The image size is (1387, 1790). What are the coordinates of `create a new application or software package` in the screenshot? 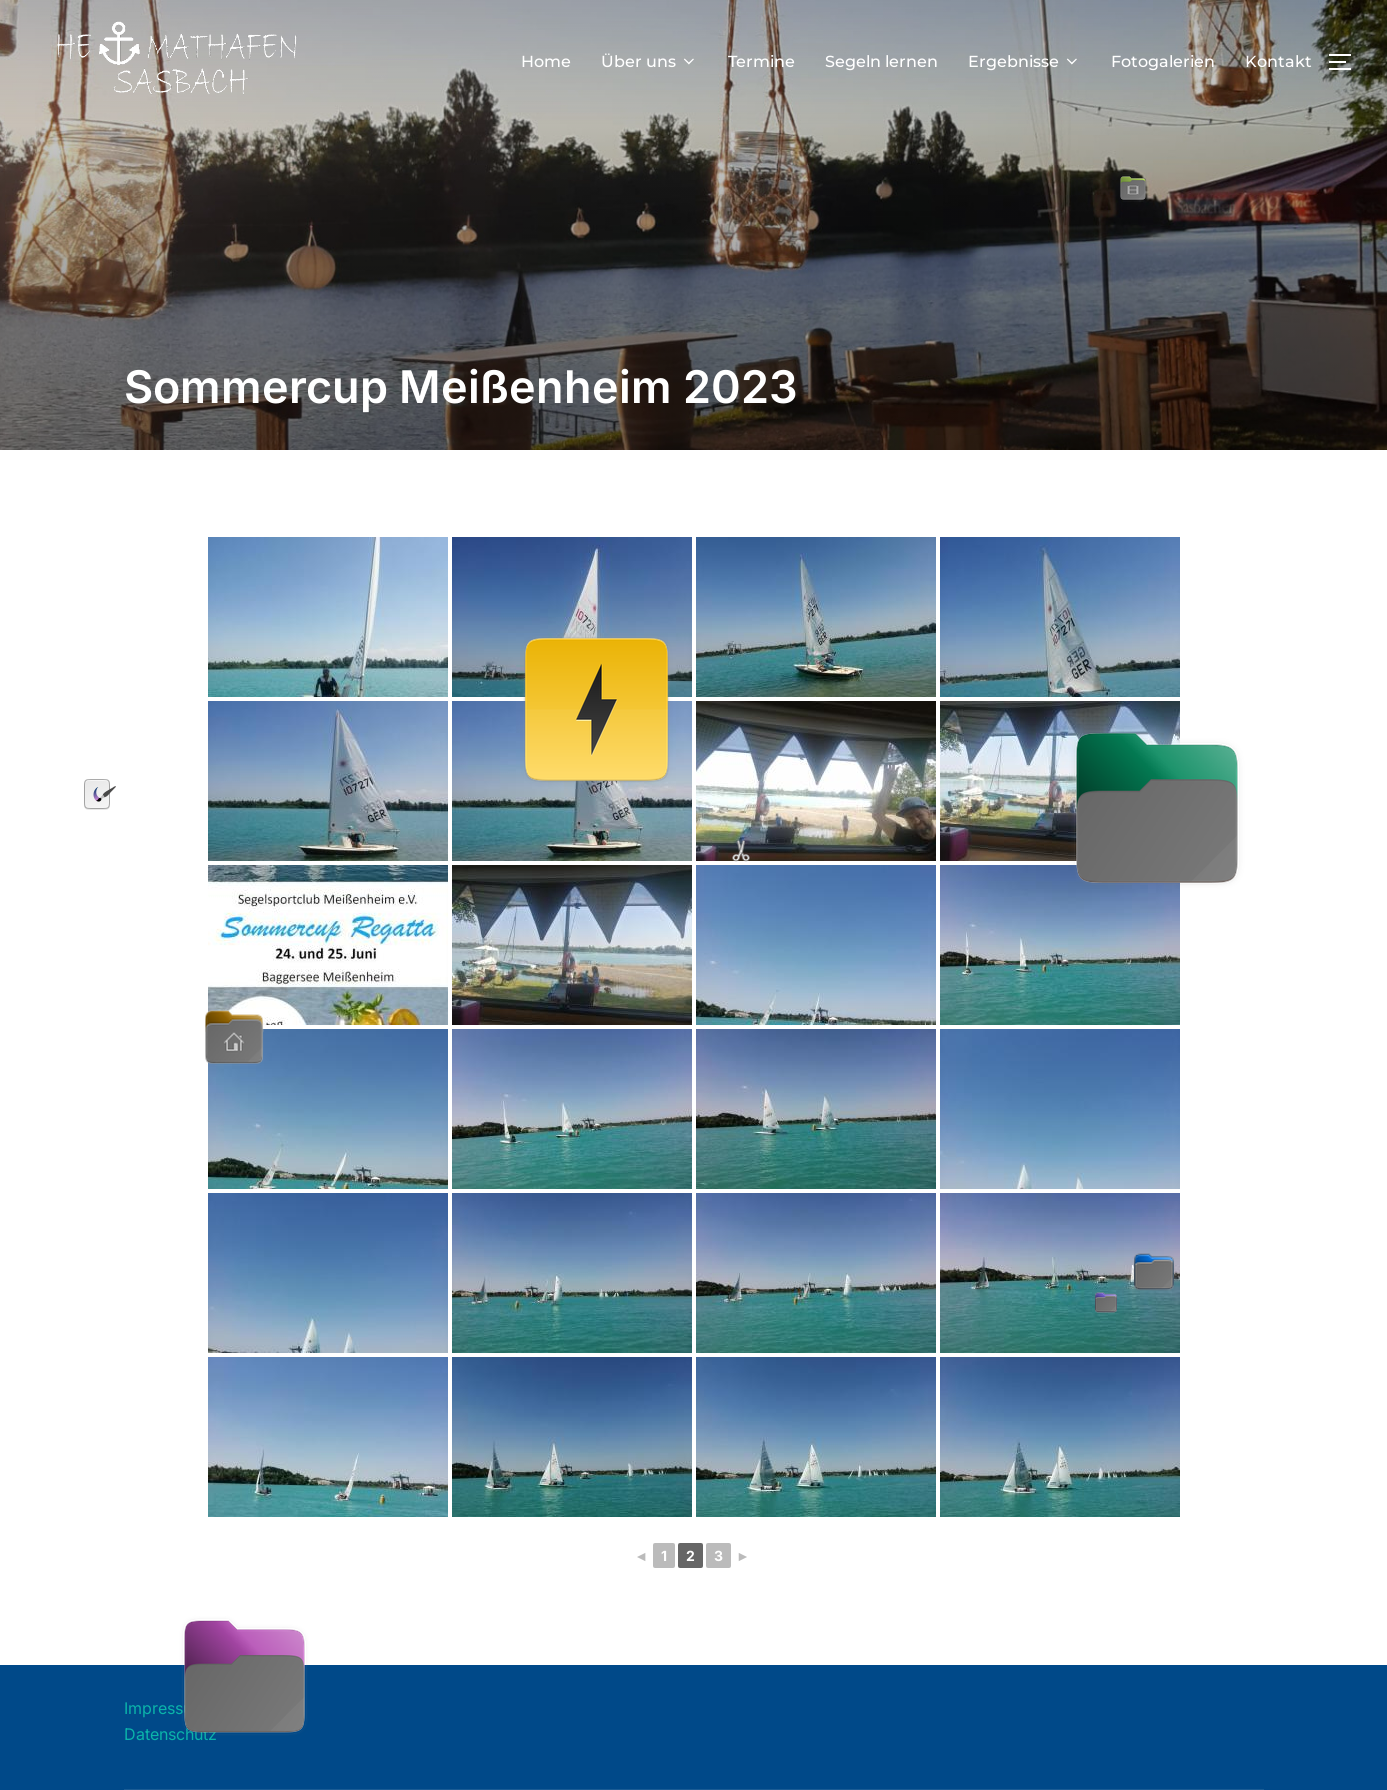 It's located at (100, 794).